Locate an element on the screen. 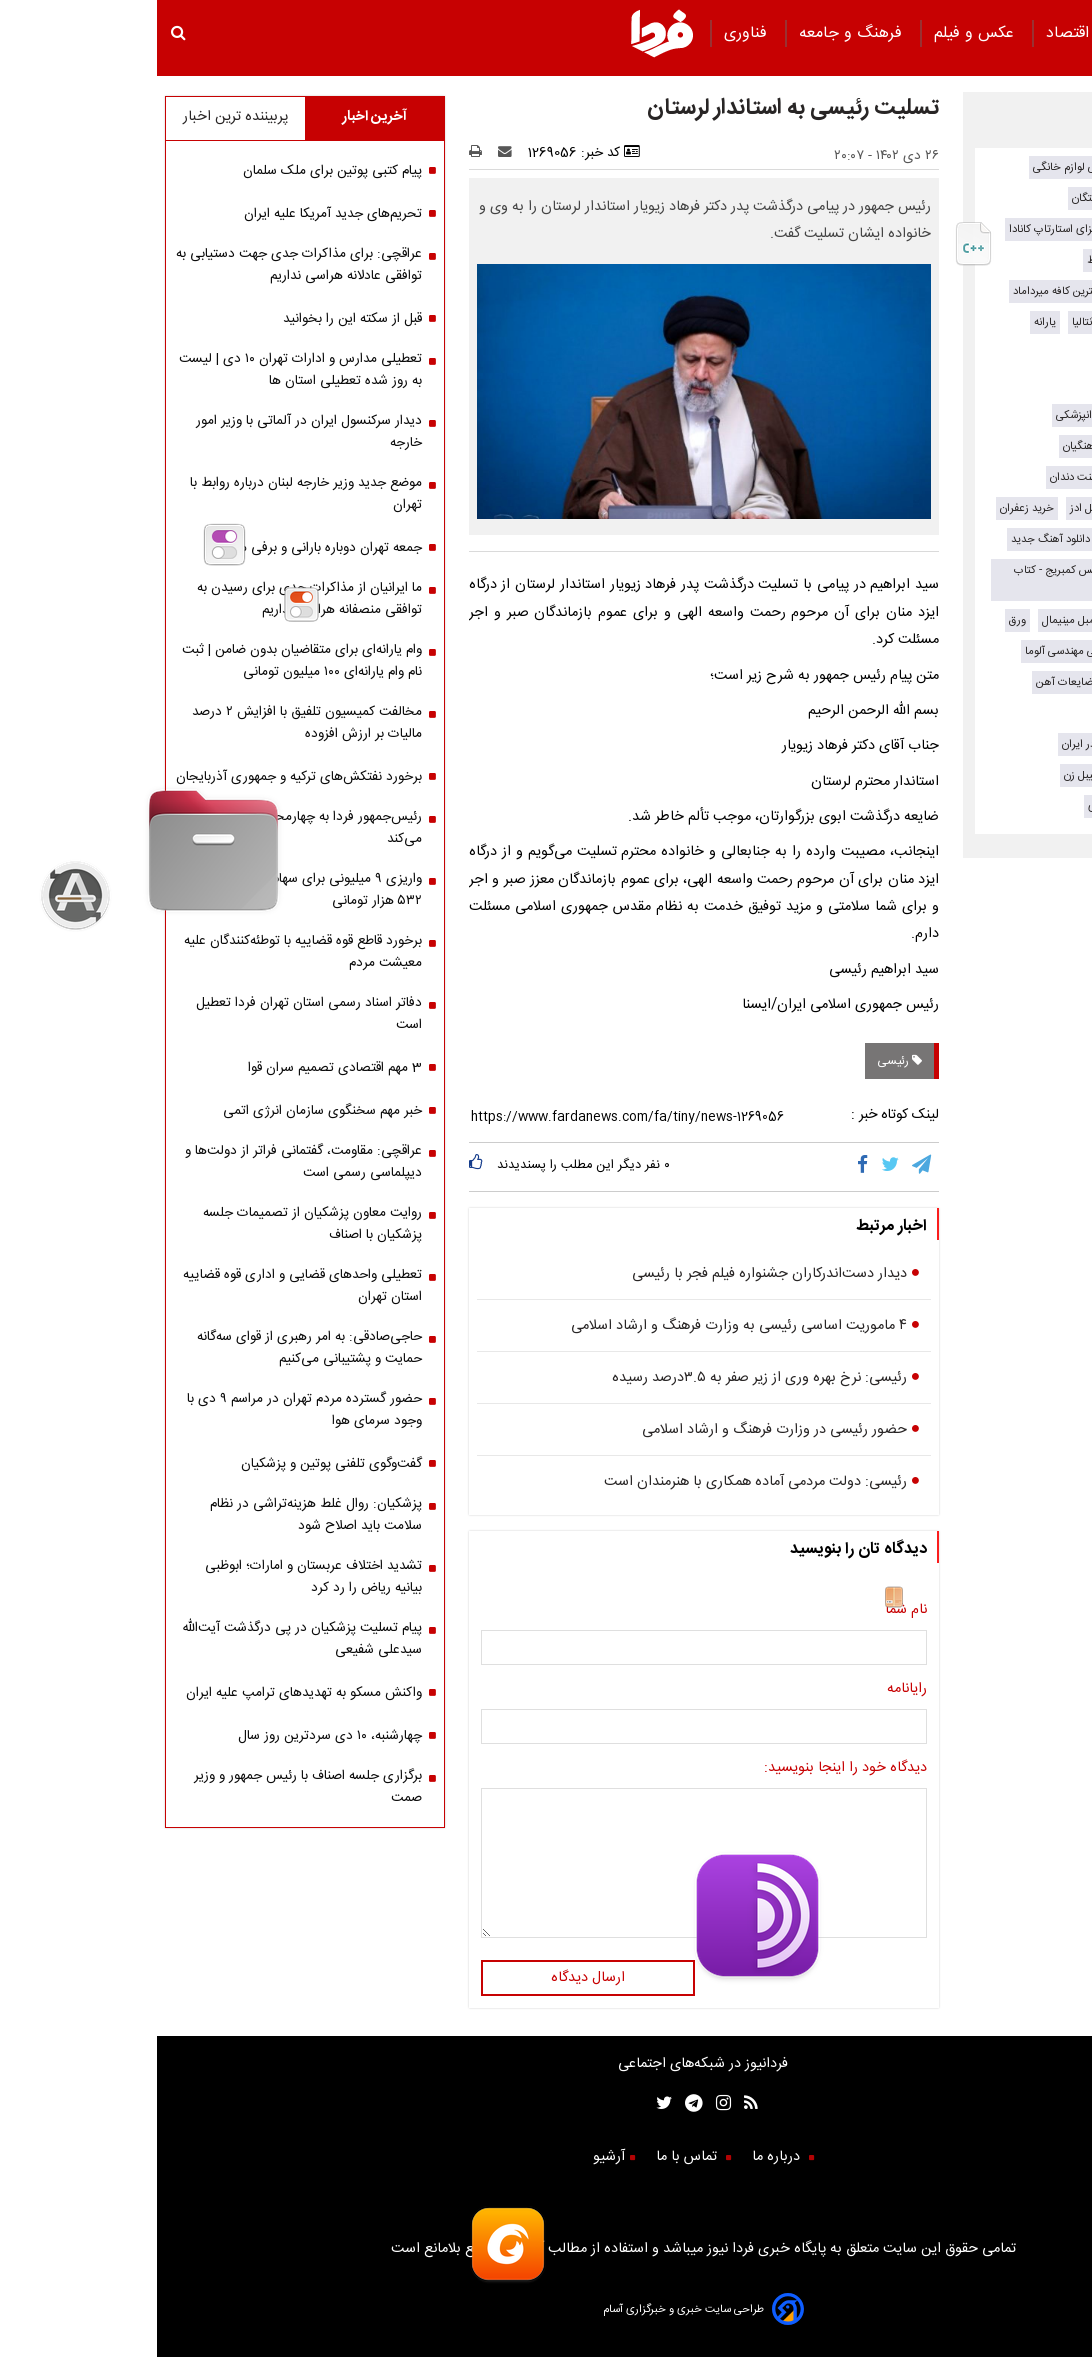 This screenshot has width=1092, height=2357. open the software update manager is located at coordinates (75, 895).